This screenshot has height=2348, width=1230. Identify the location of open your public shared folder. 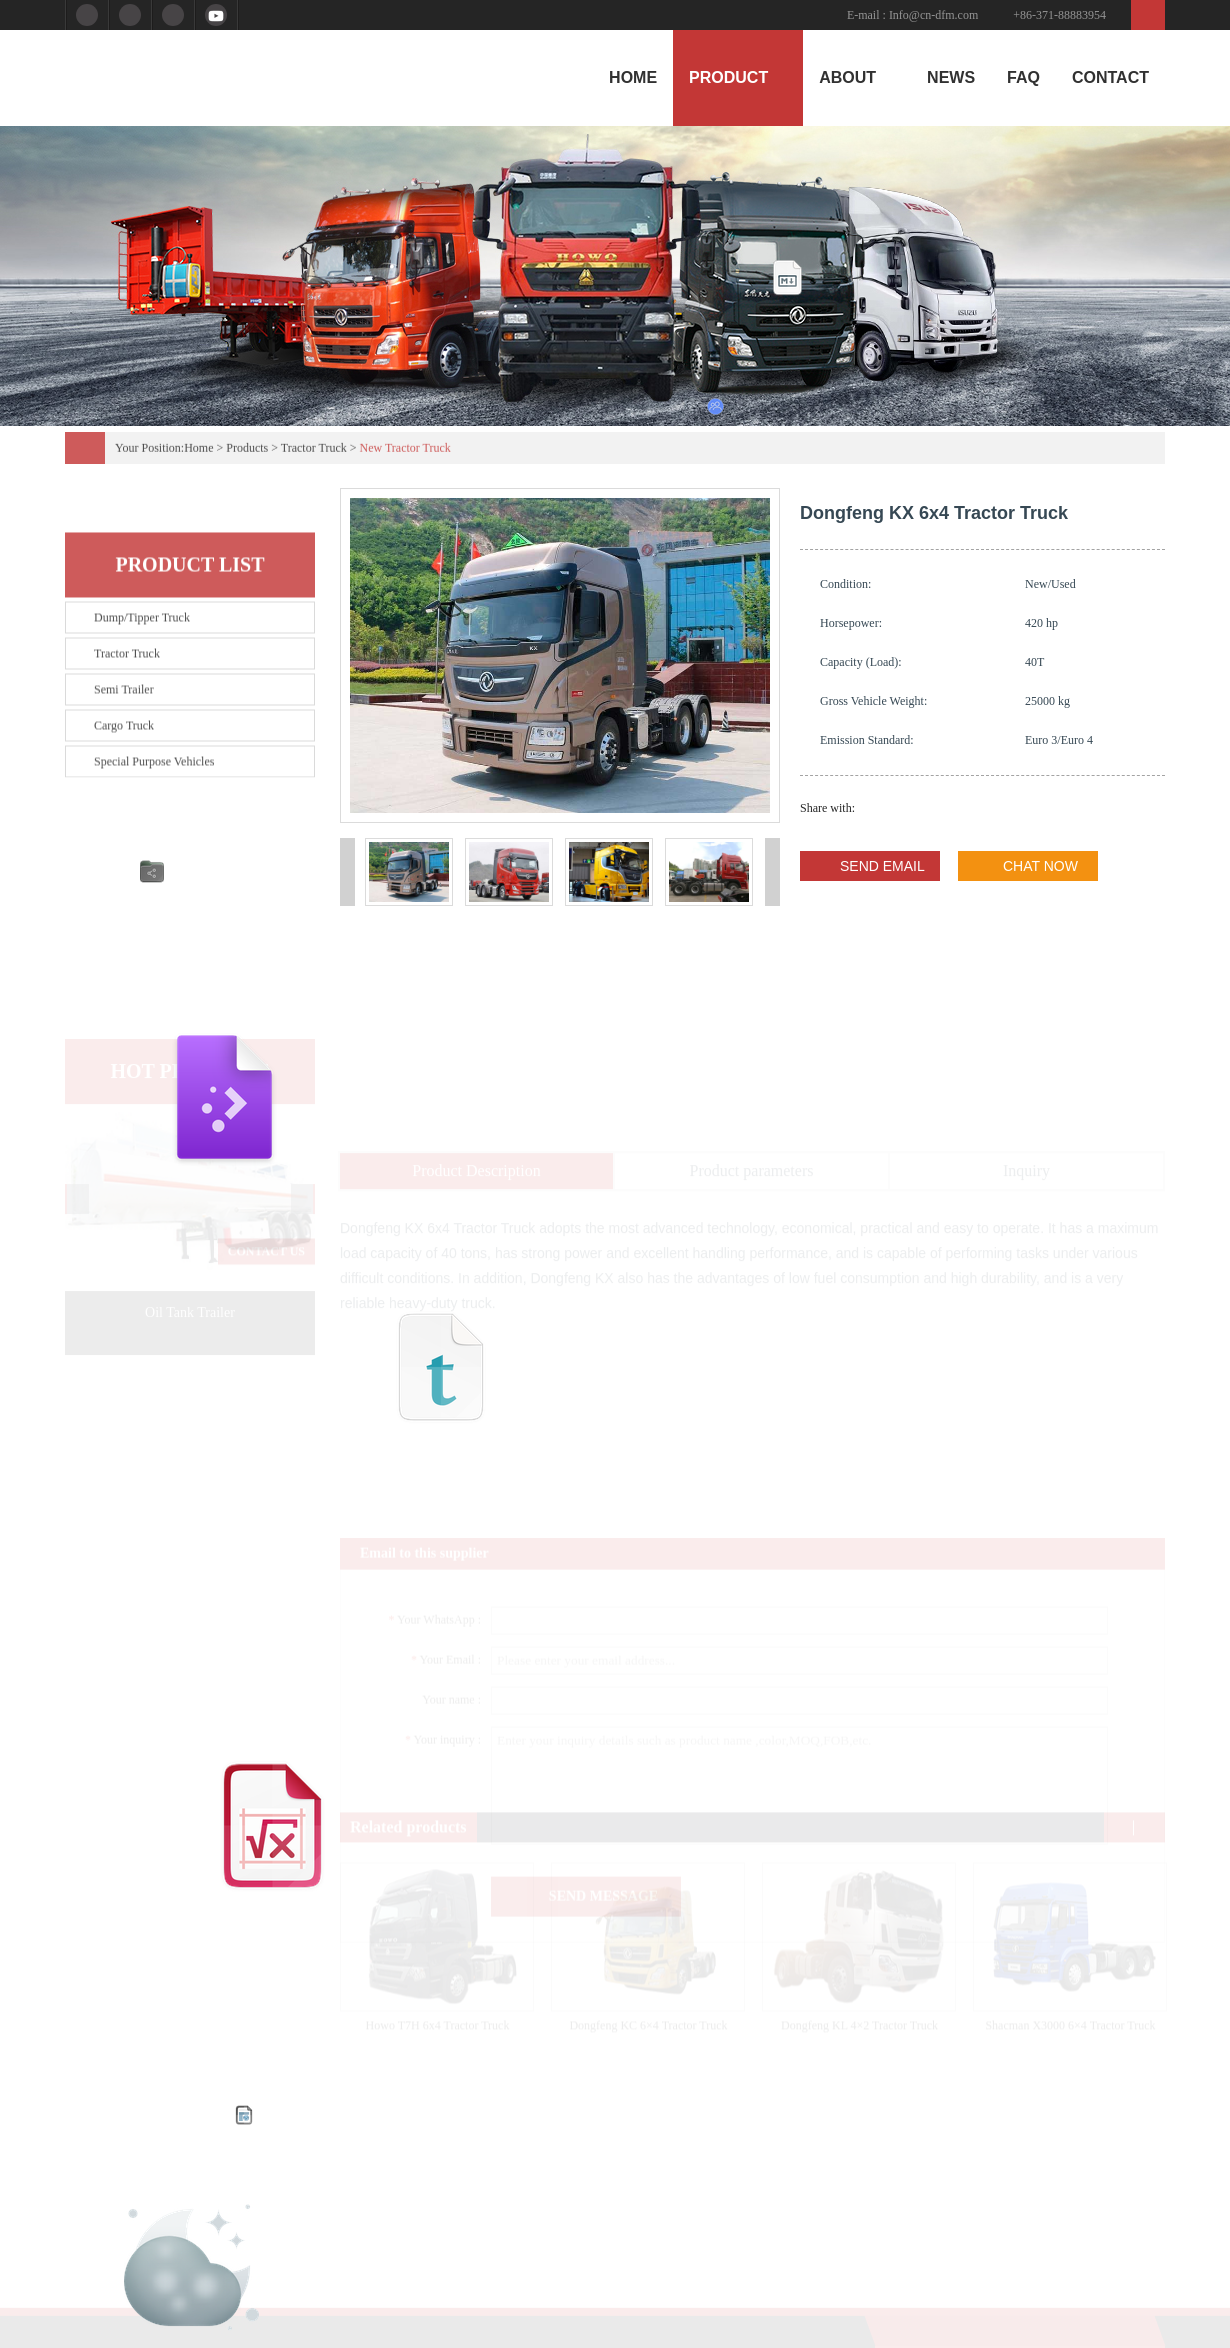
(152, 871).